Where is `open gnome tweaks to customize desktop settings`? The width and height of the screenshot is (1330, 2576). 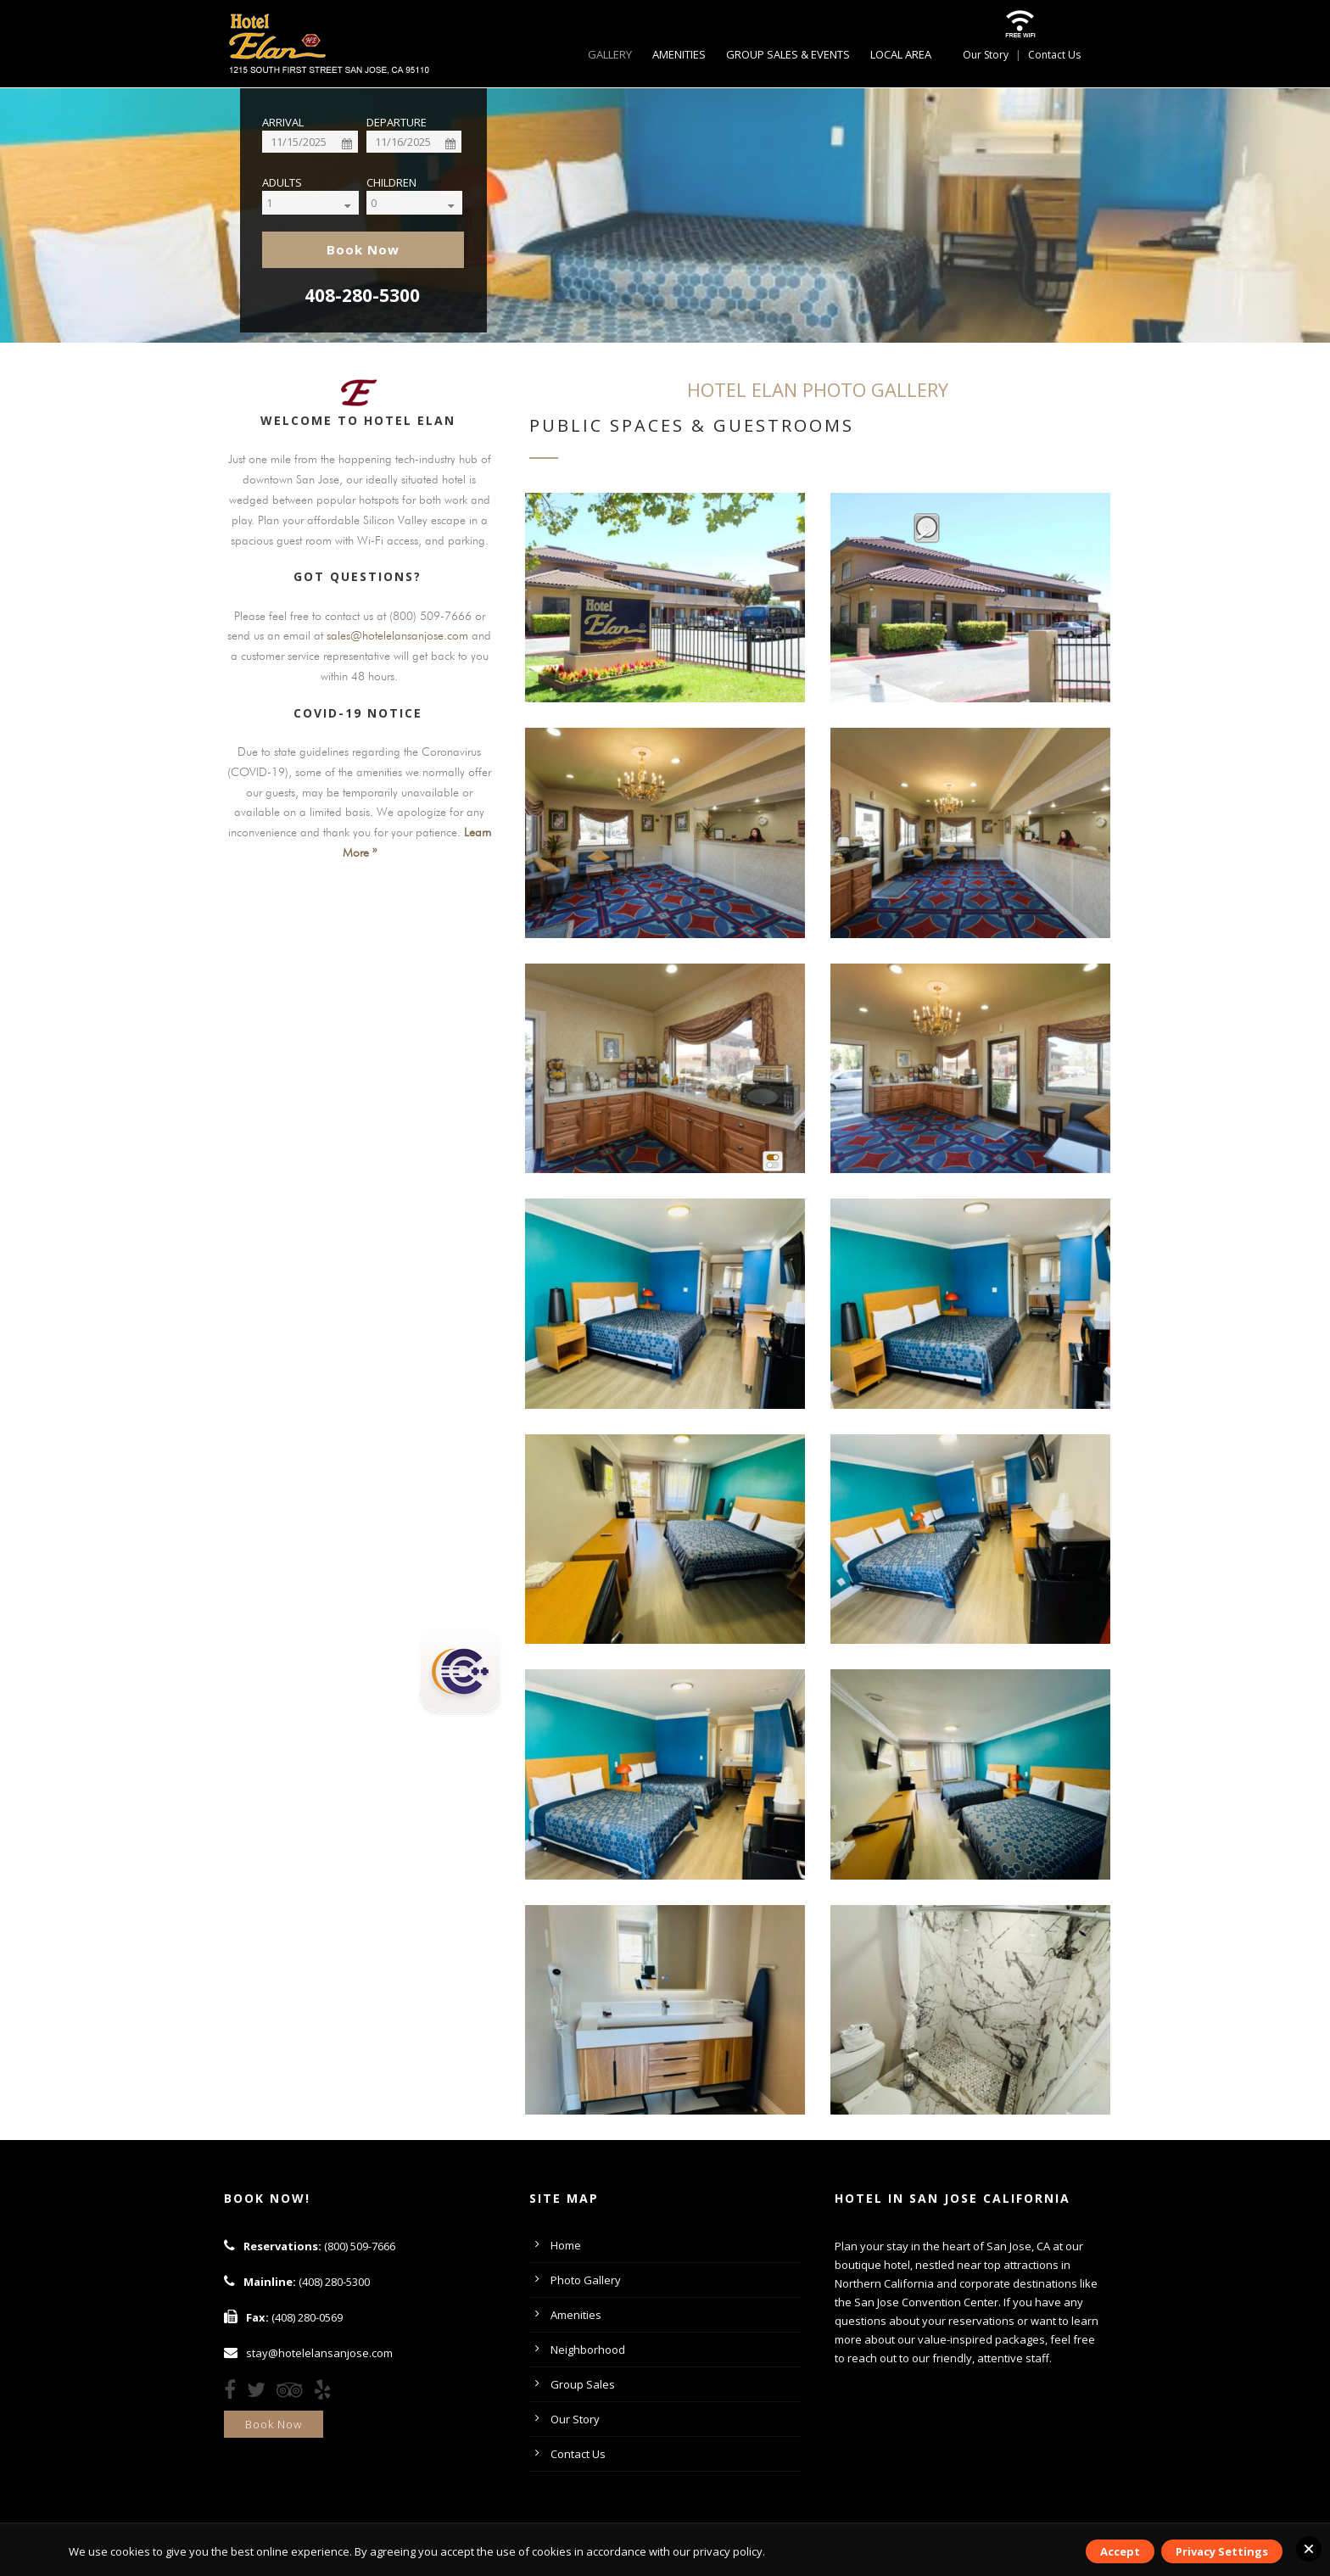 open gnome tweaks to customize desktop settings is located at coordinates (773, 1161).